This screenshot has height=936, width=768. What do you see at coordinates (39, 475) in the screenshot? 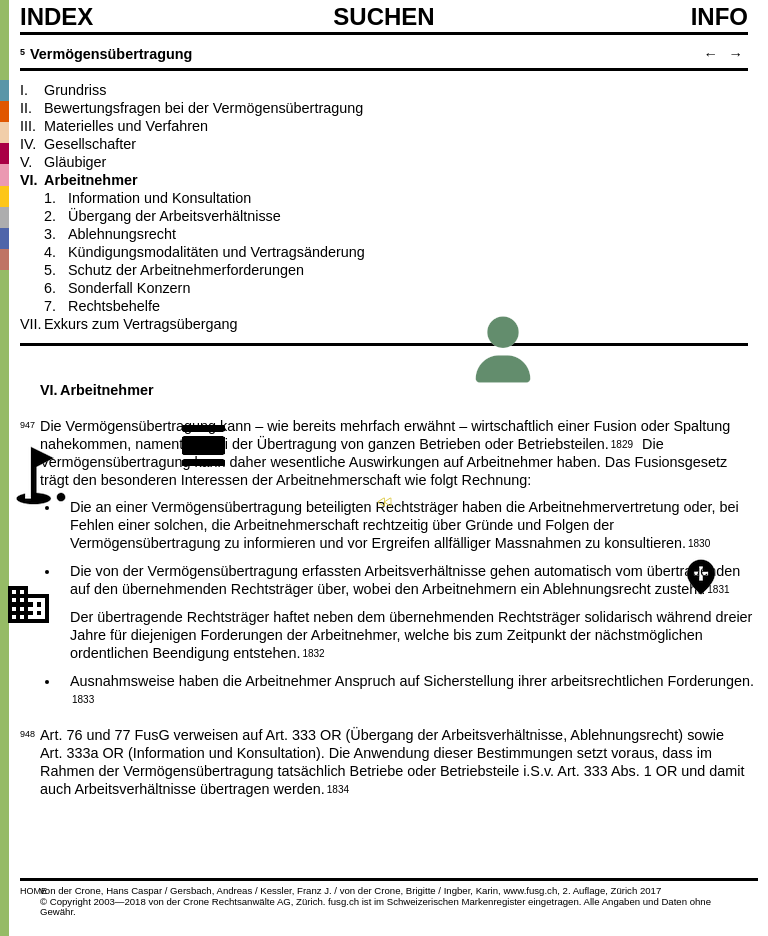
I see `view nearby golf courses` at bounding box center [39, 475].